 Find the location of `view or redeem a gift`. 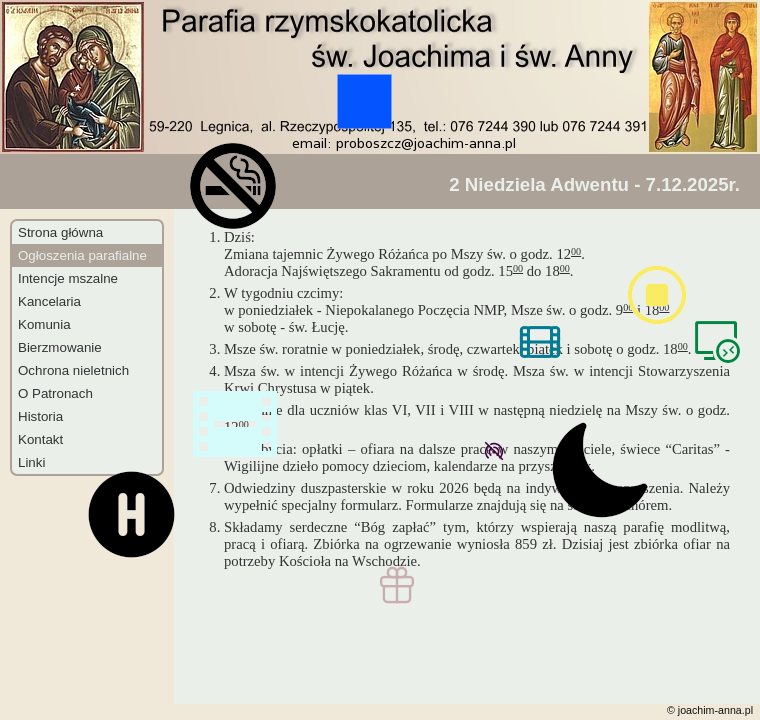

view or redeem a gift is located at coordinates (397, 585).